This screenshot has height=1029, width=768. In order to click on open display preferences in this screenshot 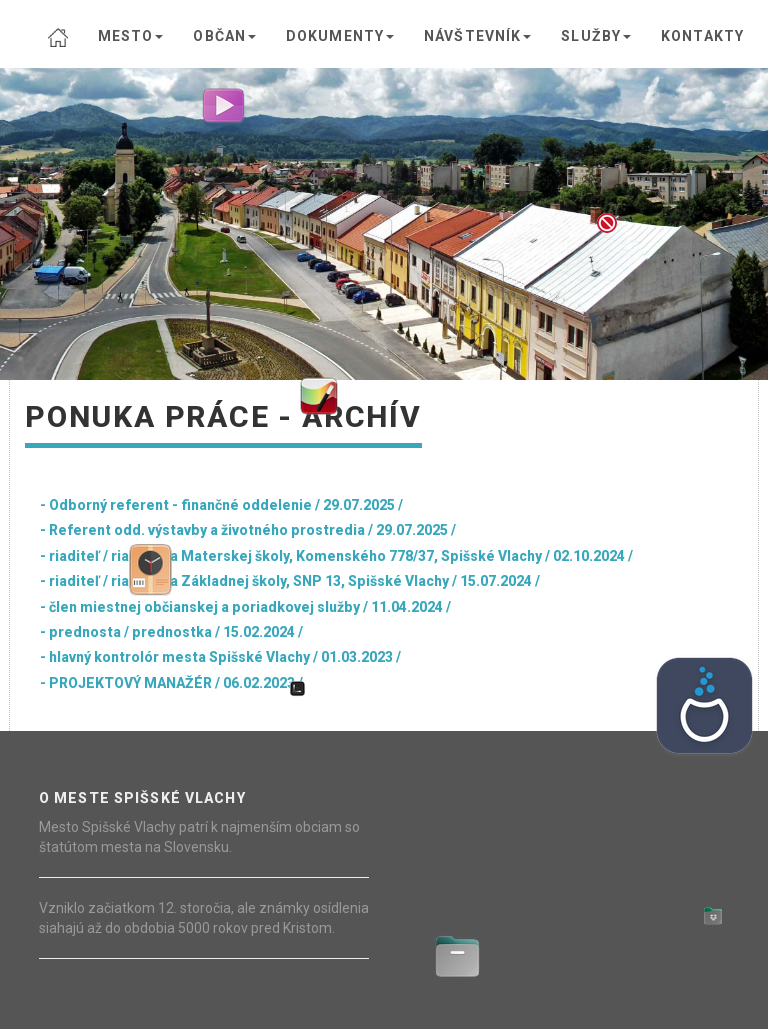, I will do `click(297, 688)`.